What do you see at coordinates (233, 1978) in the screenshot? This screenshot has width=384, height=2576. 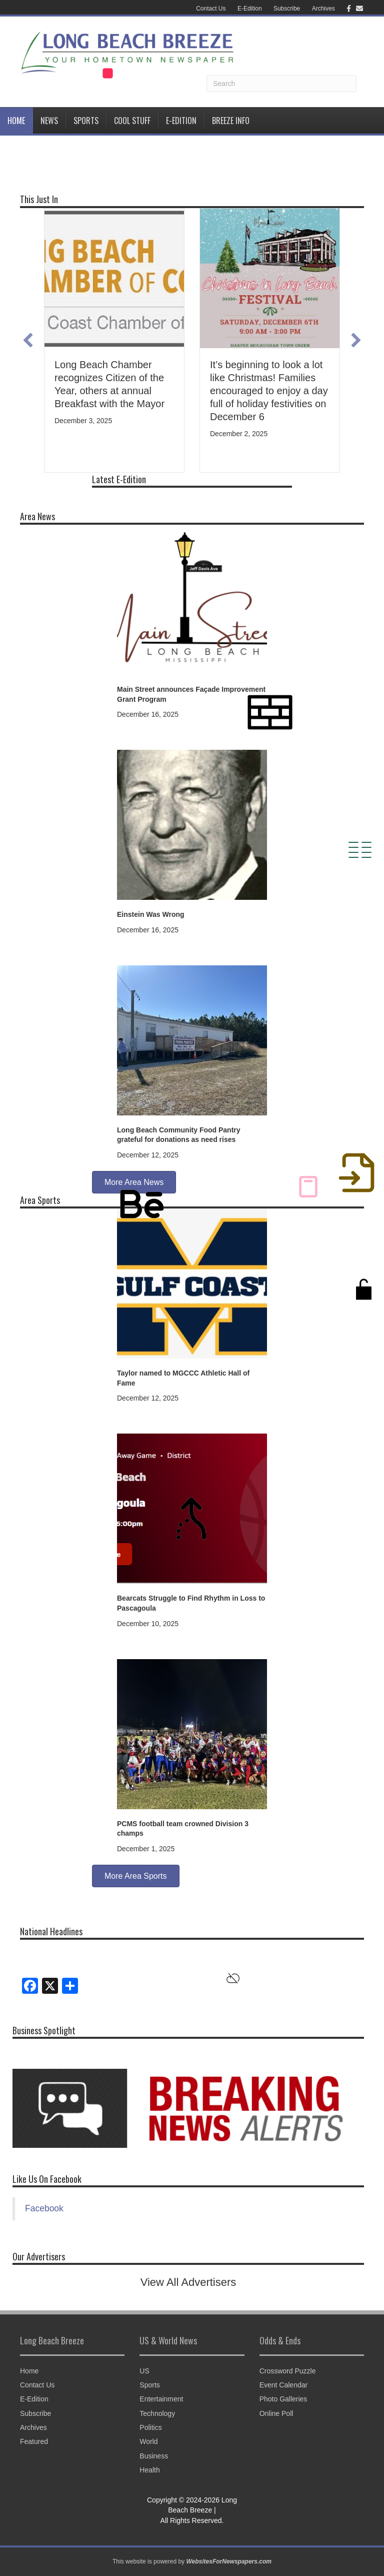 I see `cloud storage unavailable or disconnected` at bounding box center [233, 1978].